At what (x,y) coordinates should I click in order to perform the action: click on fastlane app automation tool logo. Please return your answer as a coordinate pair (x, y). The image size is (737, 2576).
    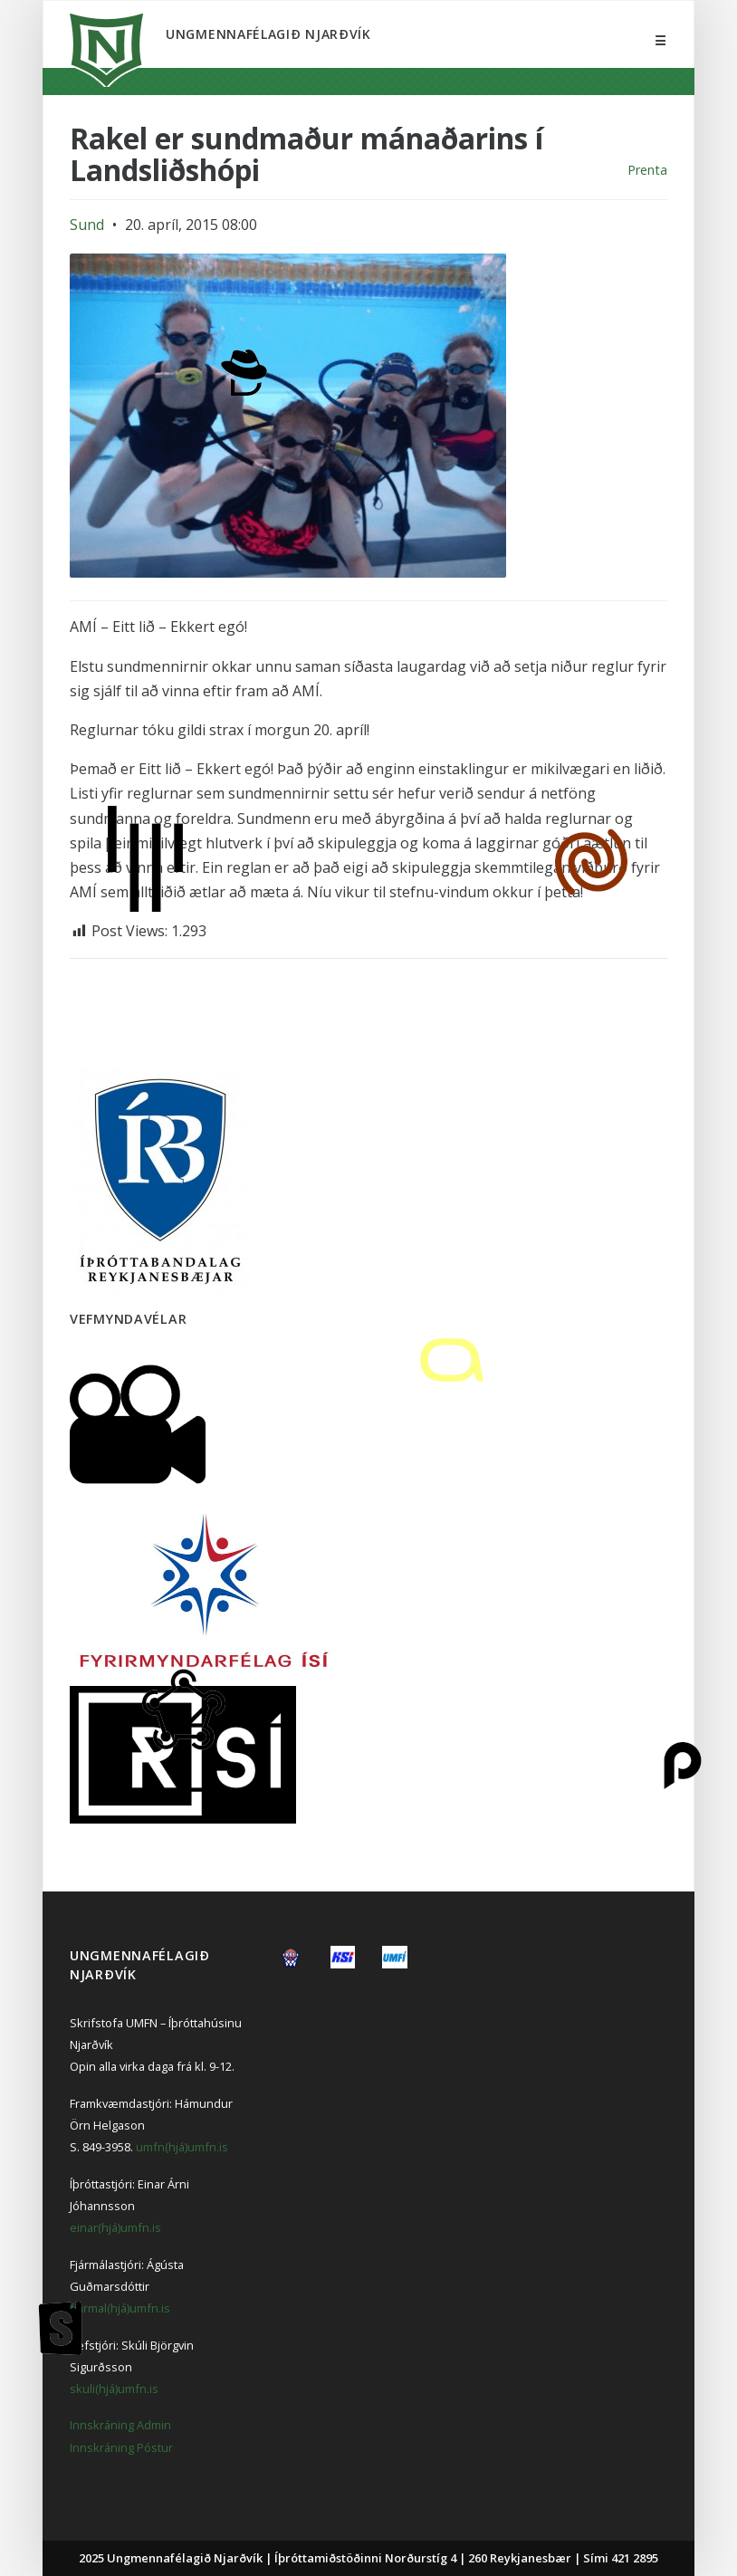
    Looking at the image, I should click on (184, 1709).